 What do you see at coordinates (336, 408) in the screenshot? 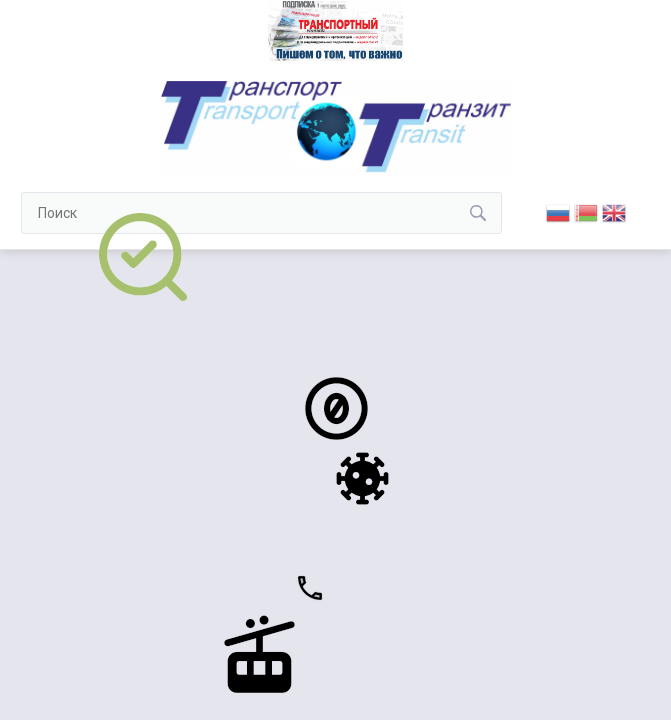
I see `indicates content is public domain (CC0 license)` at bounding box center [336, 408].